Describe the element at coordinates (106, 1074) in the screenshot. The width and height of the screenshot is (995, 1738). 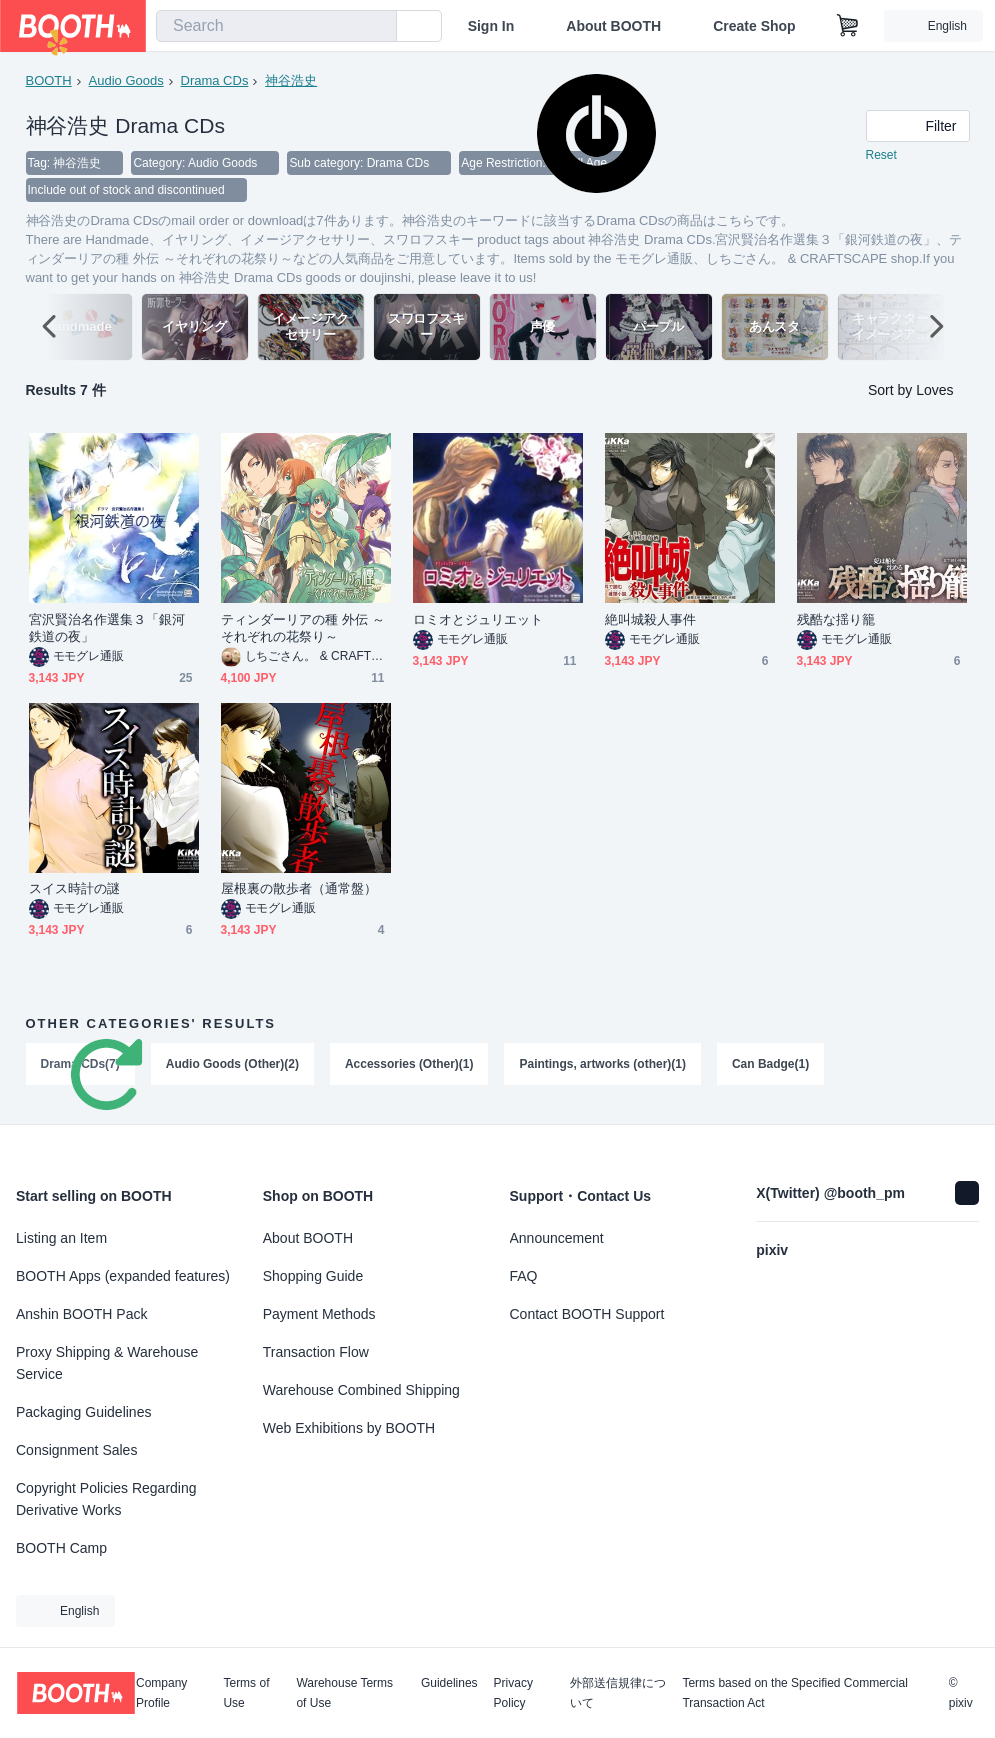
I see `redo the last action` at that location.